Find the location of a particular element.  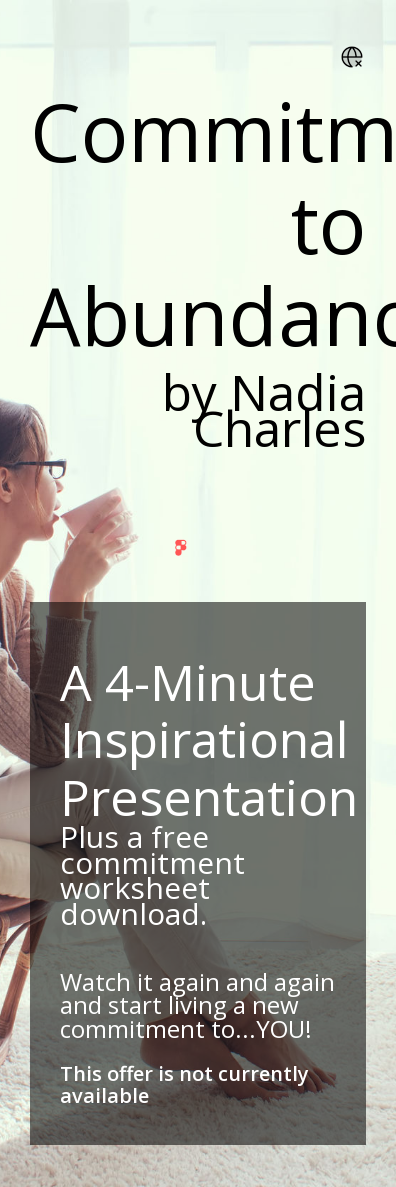

no internet connection is located at coordinates (352, 57).